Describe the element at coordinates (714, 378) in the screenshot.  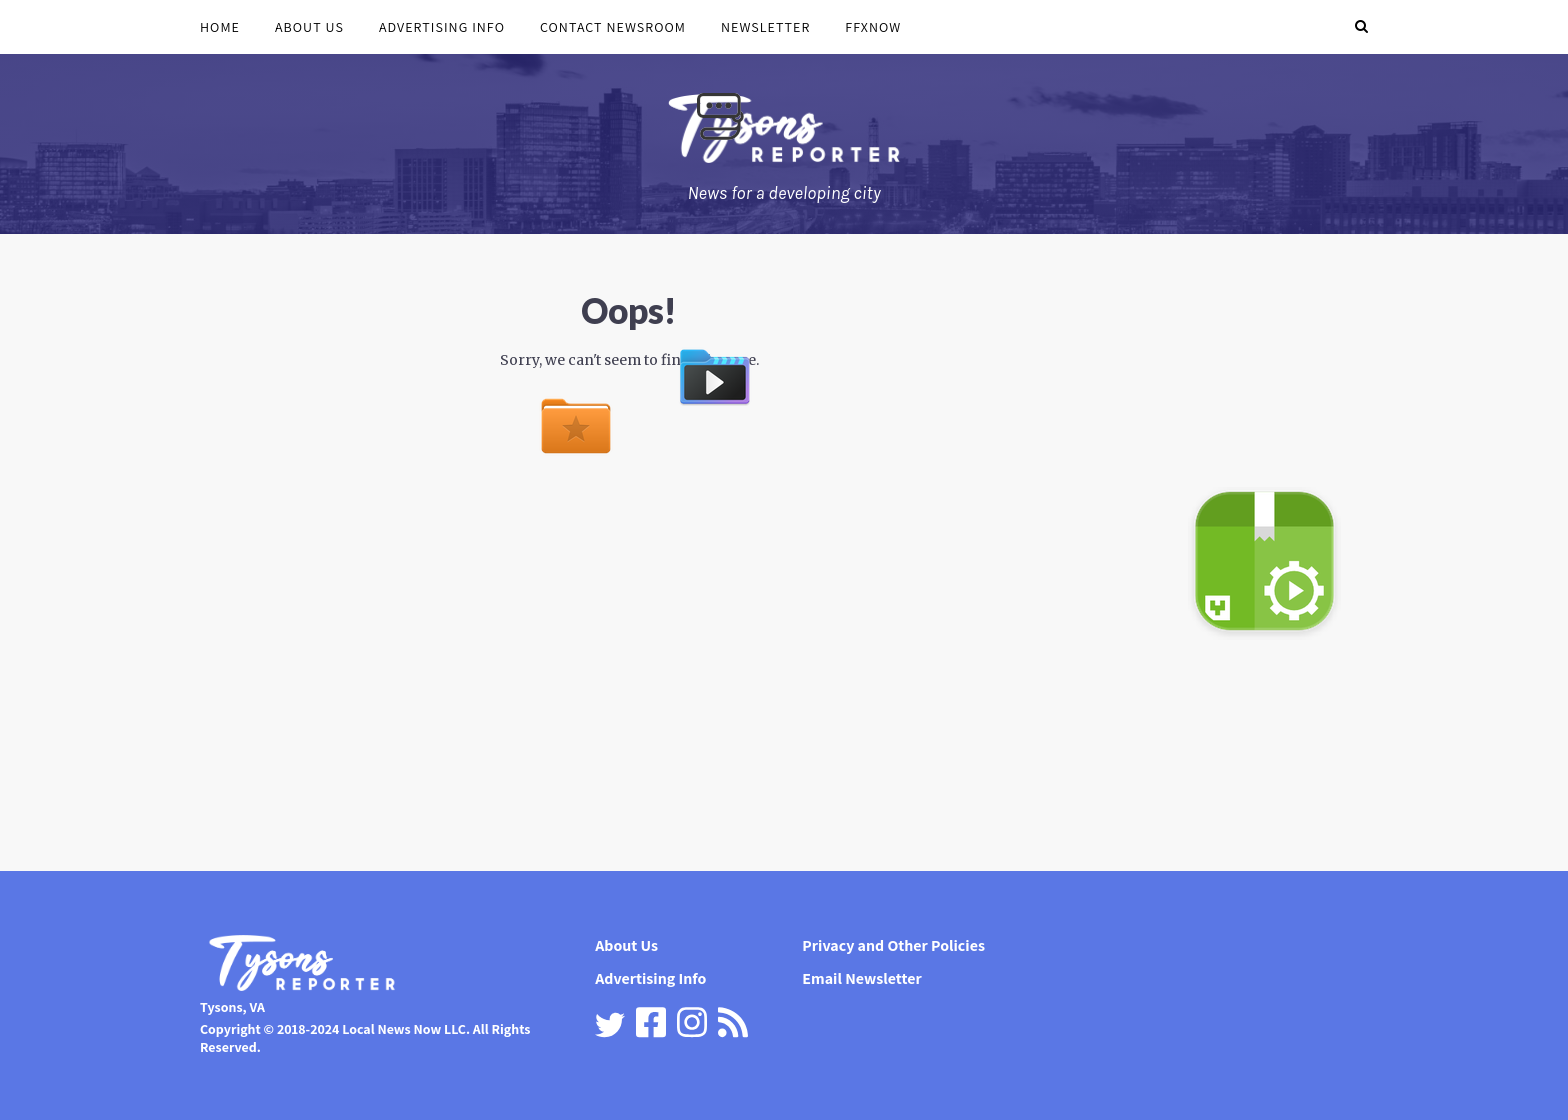
I see `open your movies folder` at that location.